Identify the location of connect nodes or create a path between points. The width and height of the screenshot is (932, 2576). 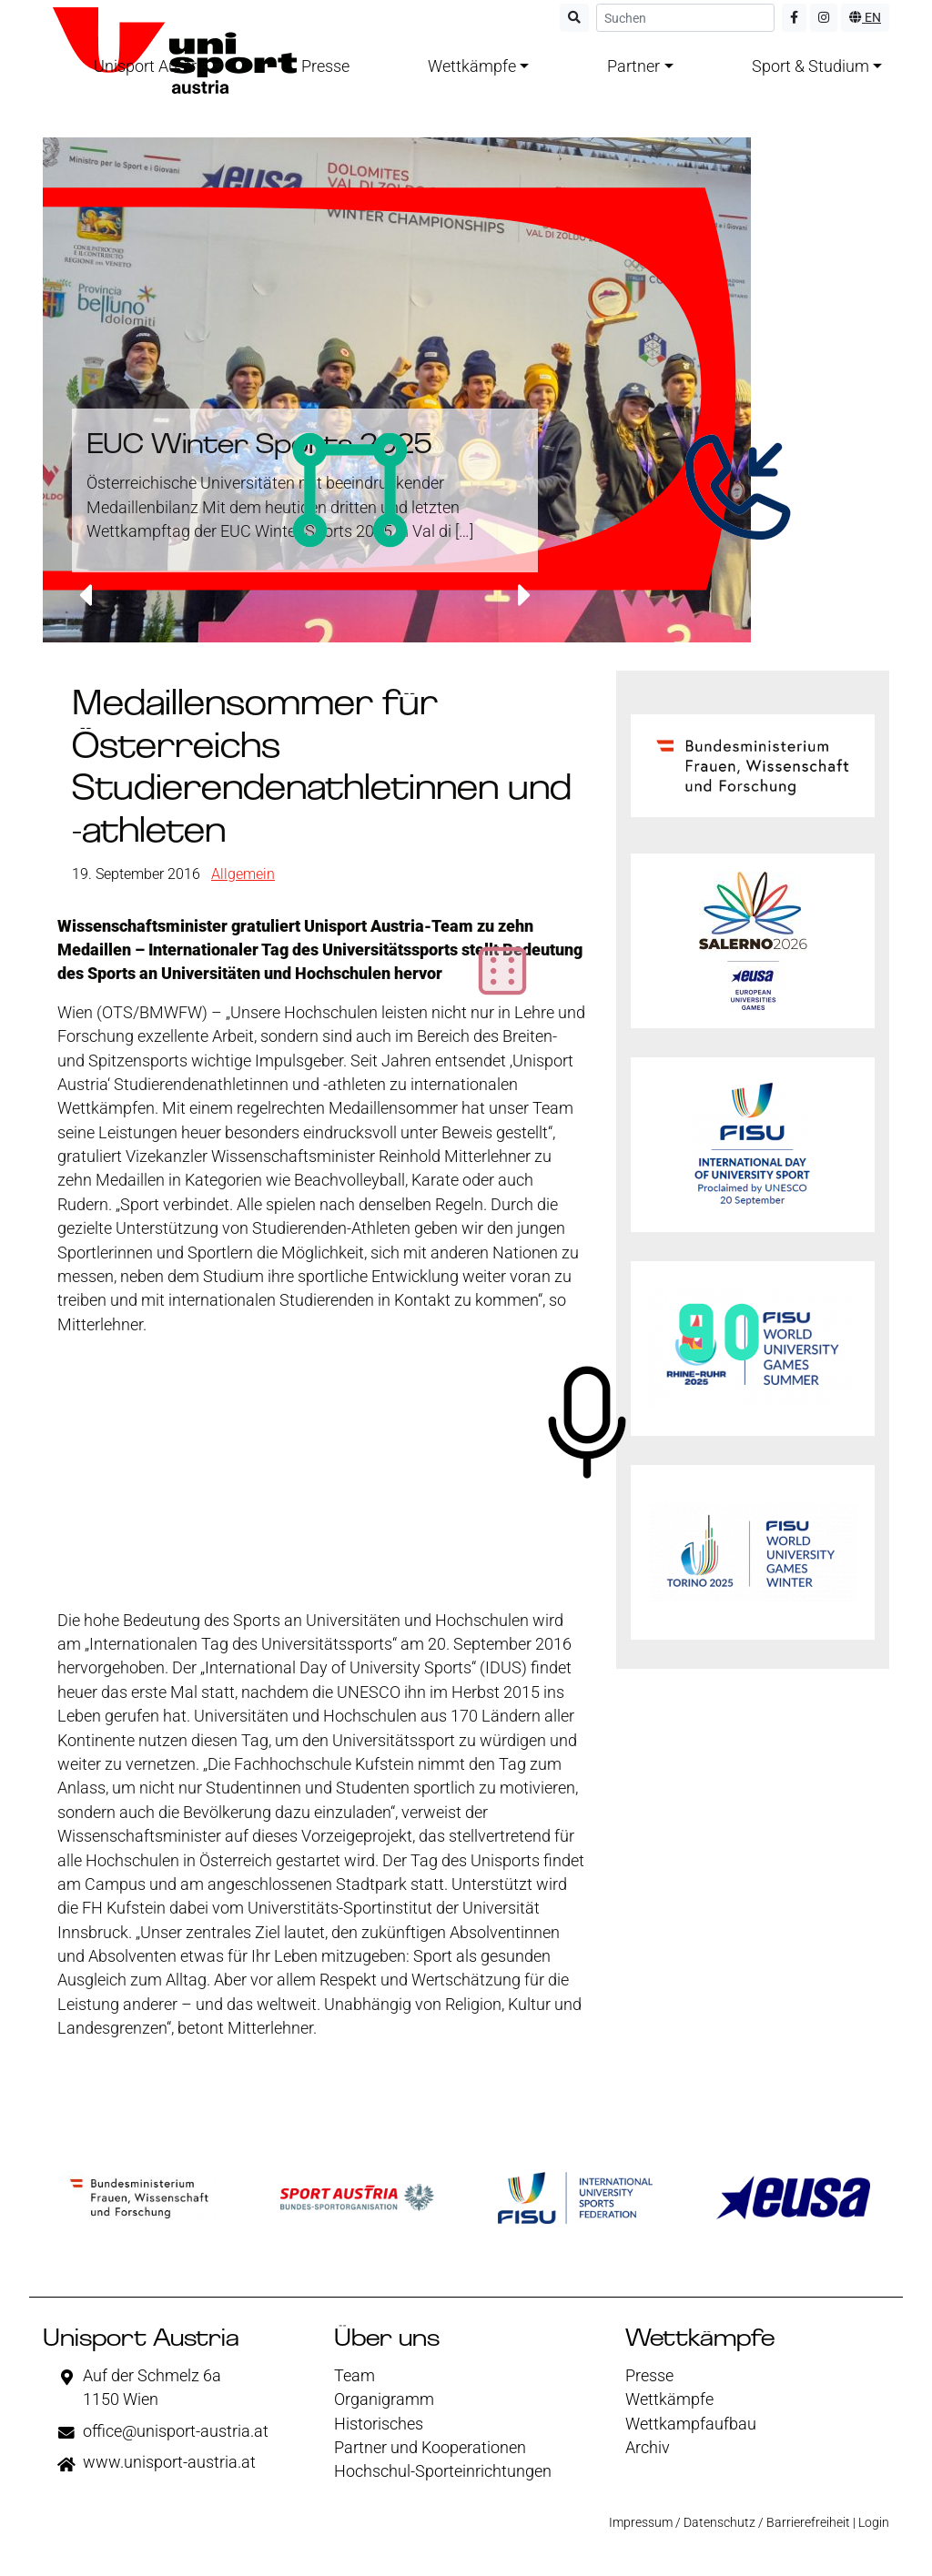
(350, 490).